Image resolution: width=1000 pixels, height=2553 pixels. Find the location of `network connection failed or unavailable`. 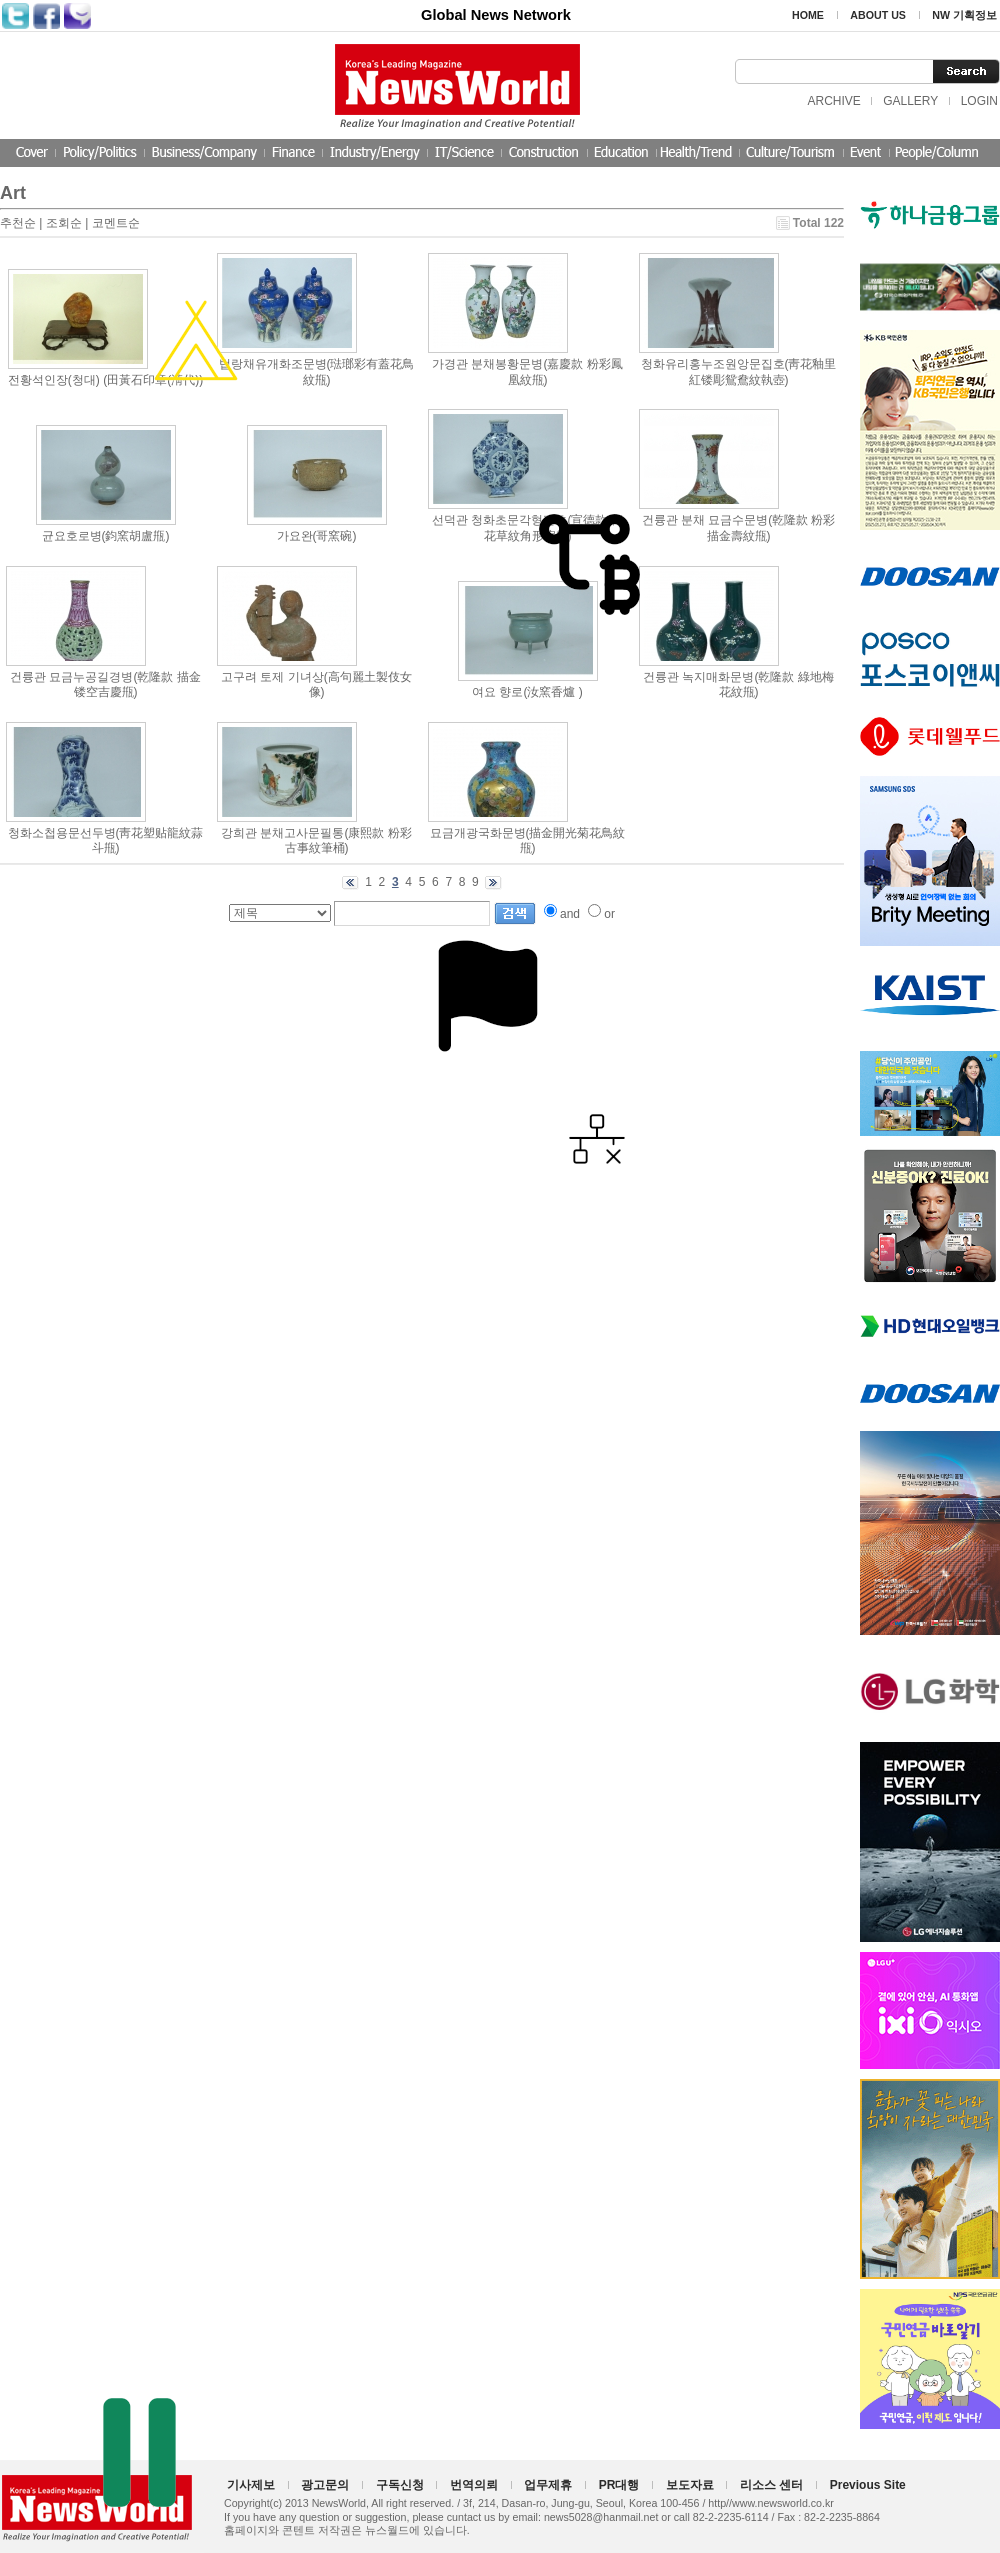

network connection failed or unavailable is located at coordinates (597, 1140).